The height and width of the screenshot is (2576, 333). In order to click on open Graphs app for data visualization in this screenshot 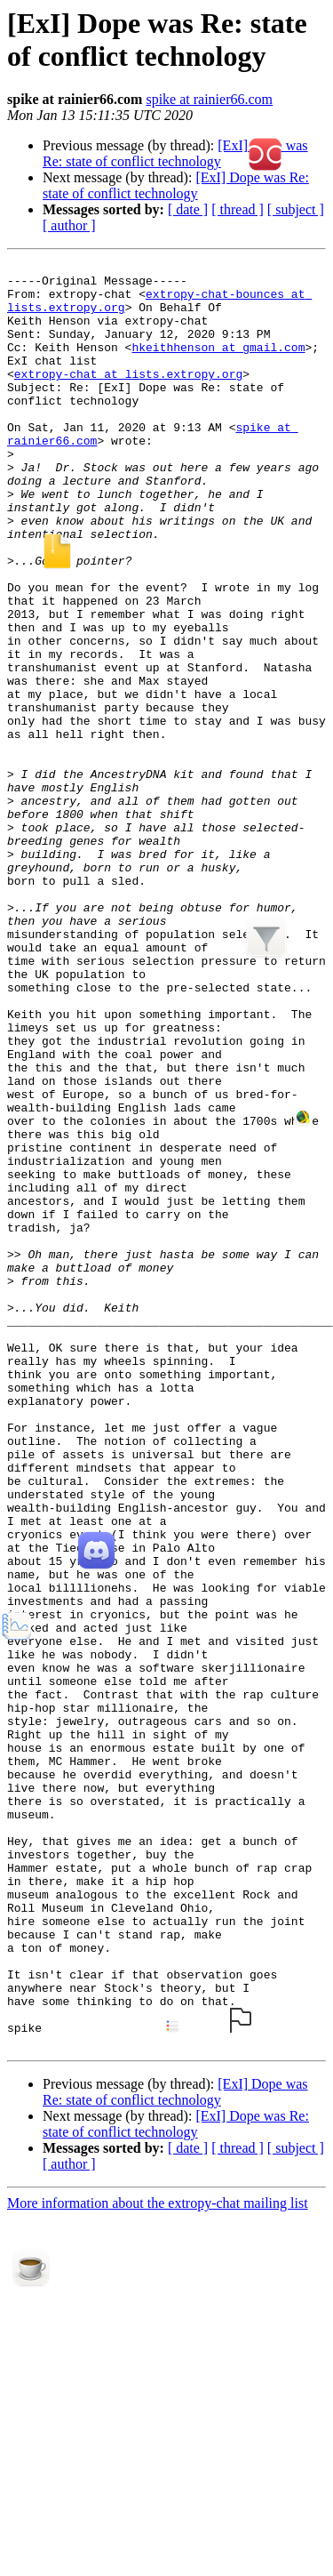, I will do `click(17, 1625)`.